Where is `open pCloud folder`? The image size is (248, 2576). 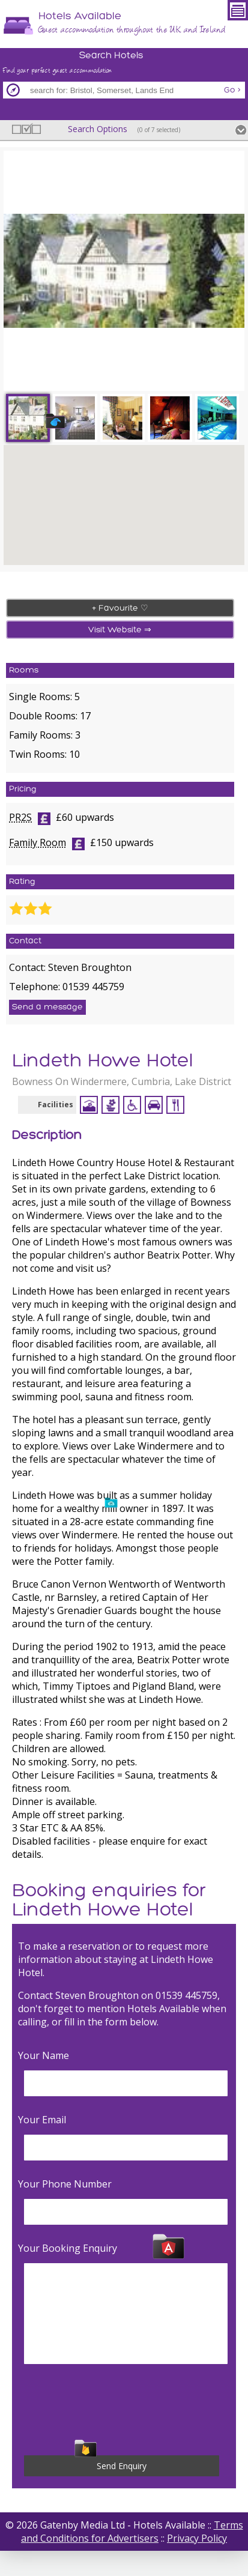
open pCloud folder is located at coordinates (111, 1503).